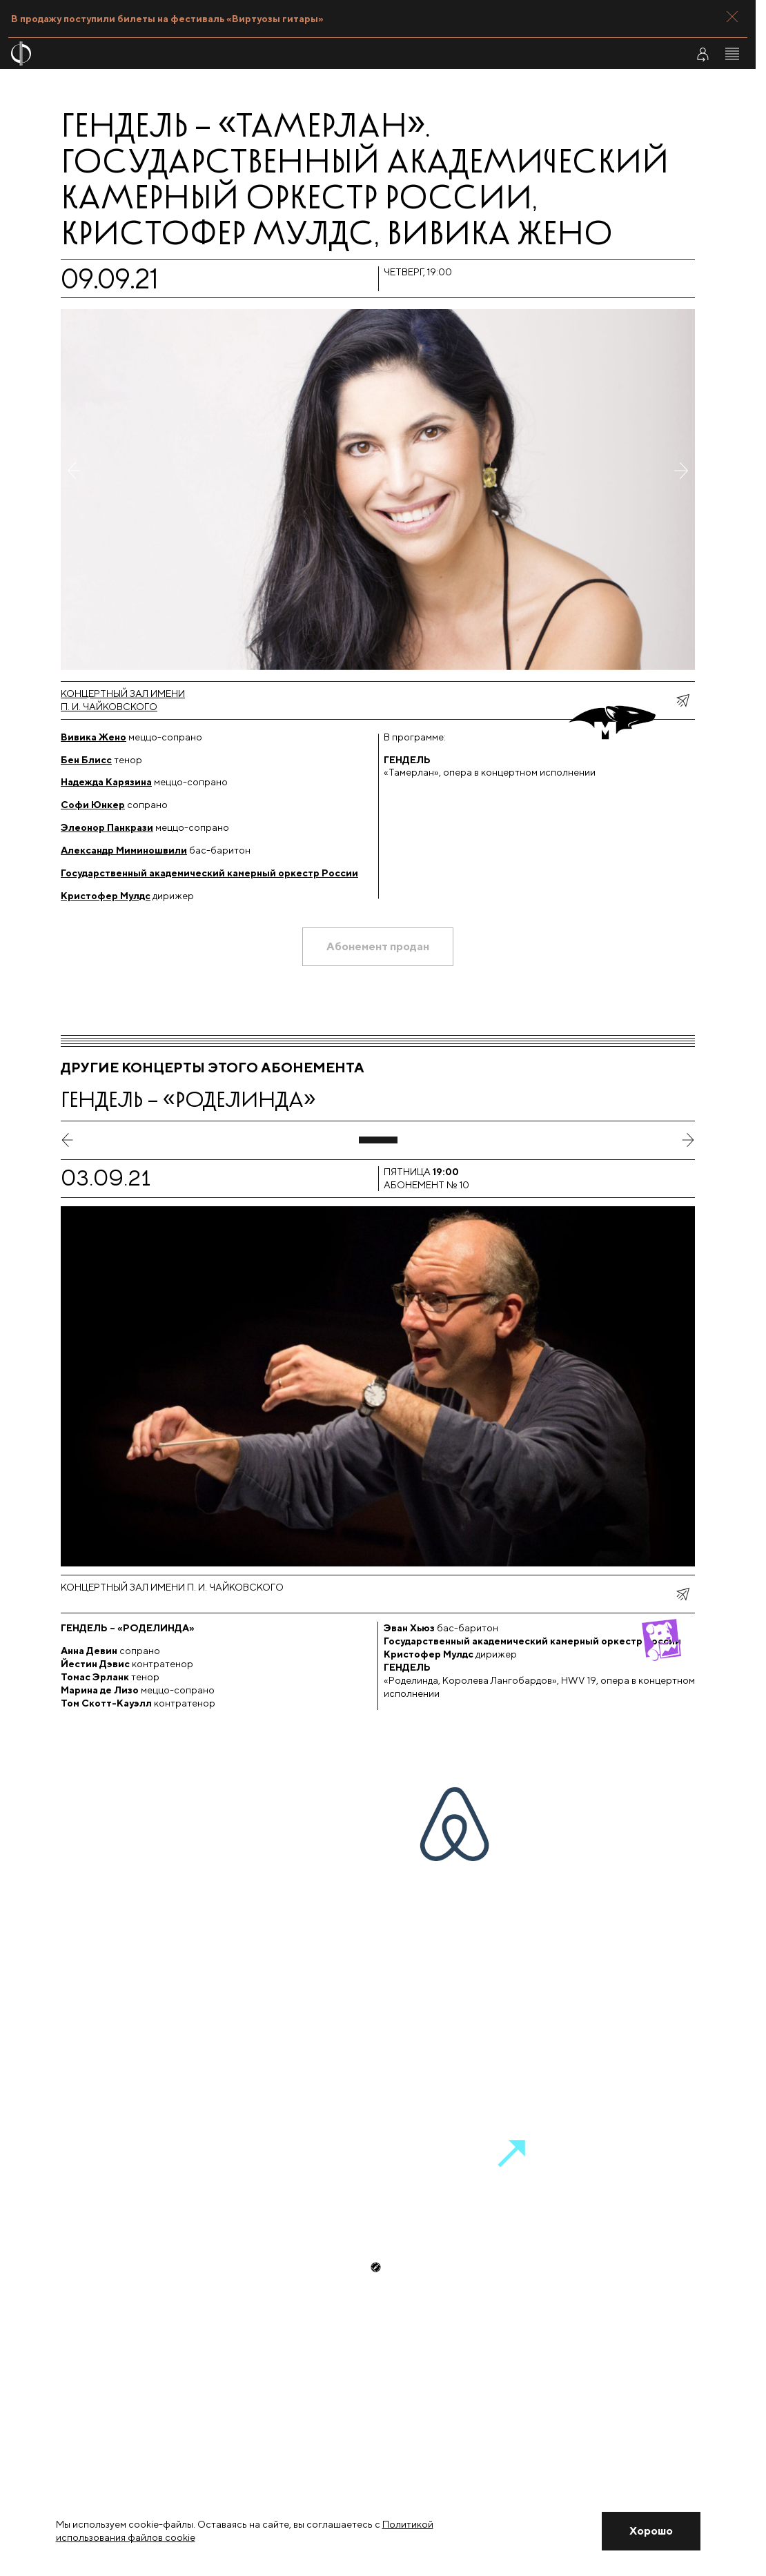  Describe the element at coordinates (661, 1640) in the screenshot. I see `open Datadog monitoring dashboard` at that location.